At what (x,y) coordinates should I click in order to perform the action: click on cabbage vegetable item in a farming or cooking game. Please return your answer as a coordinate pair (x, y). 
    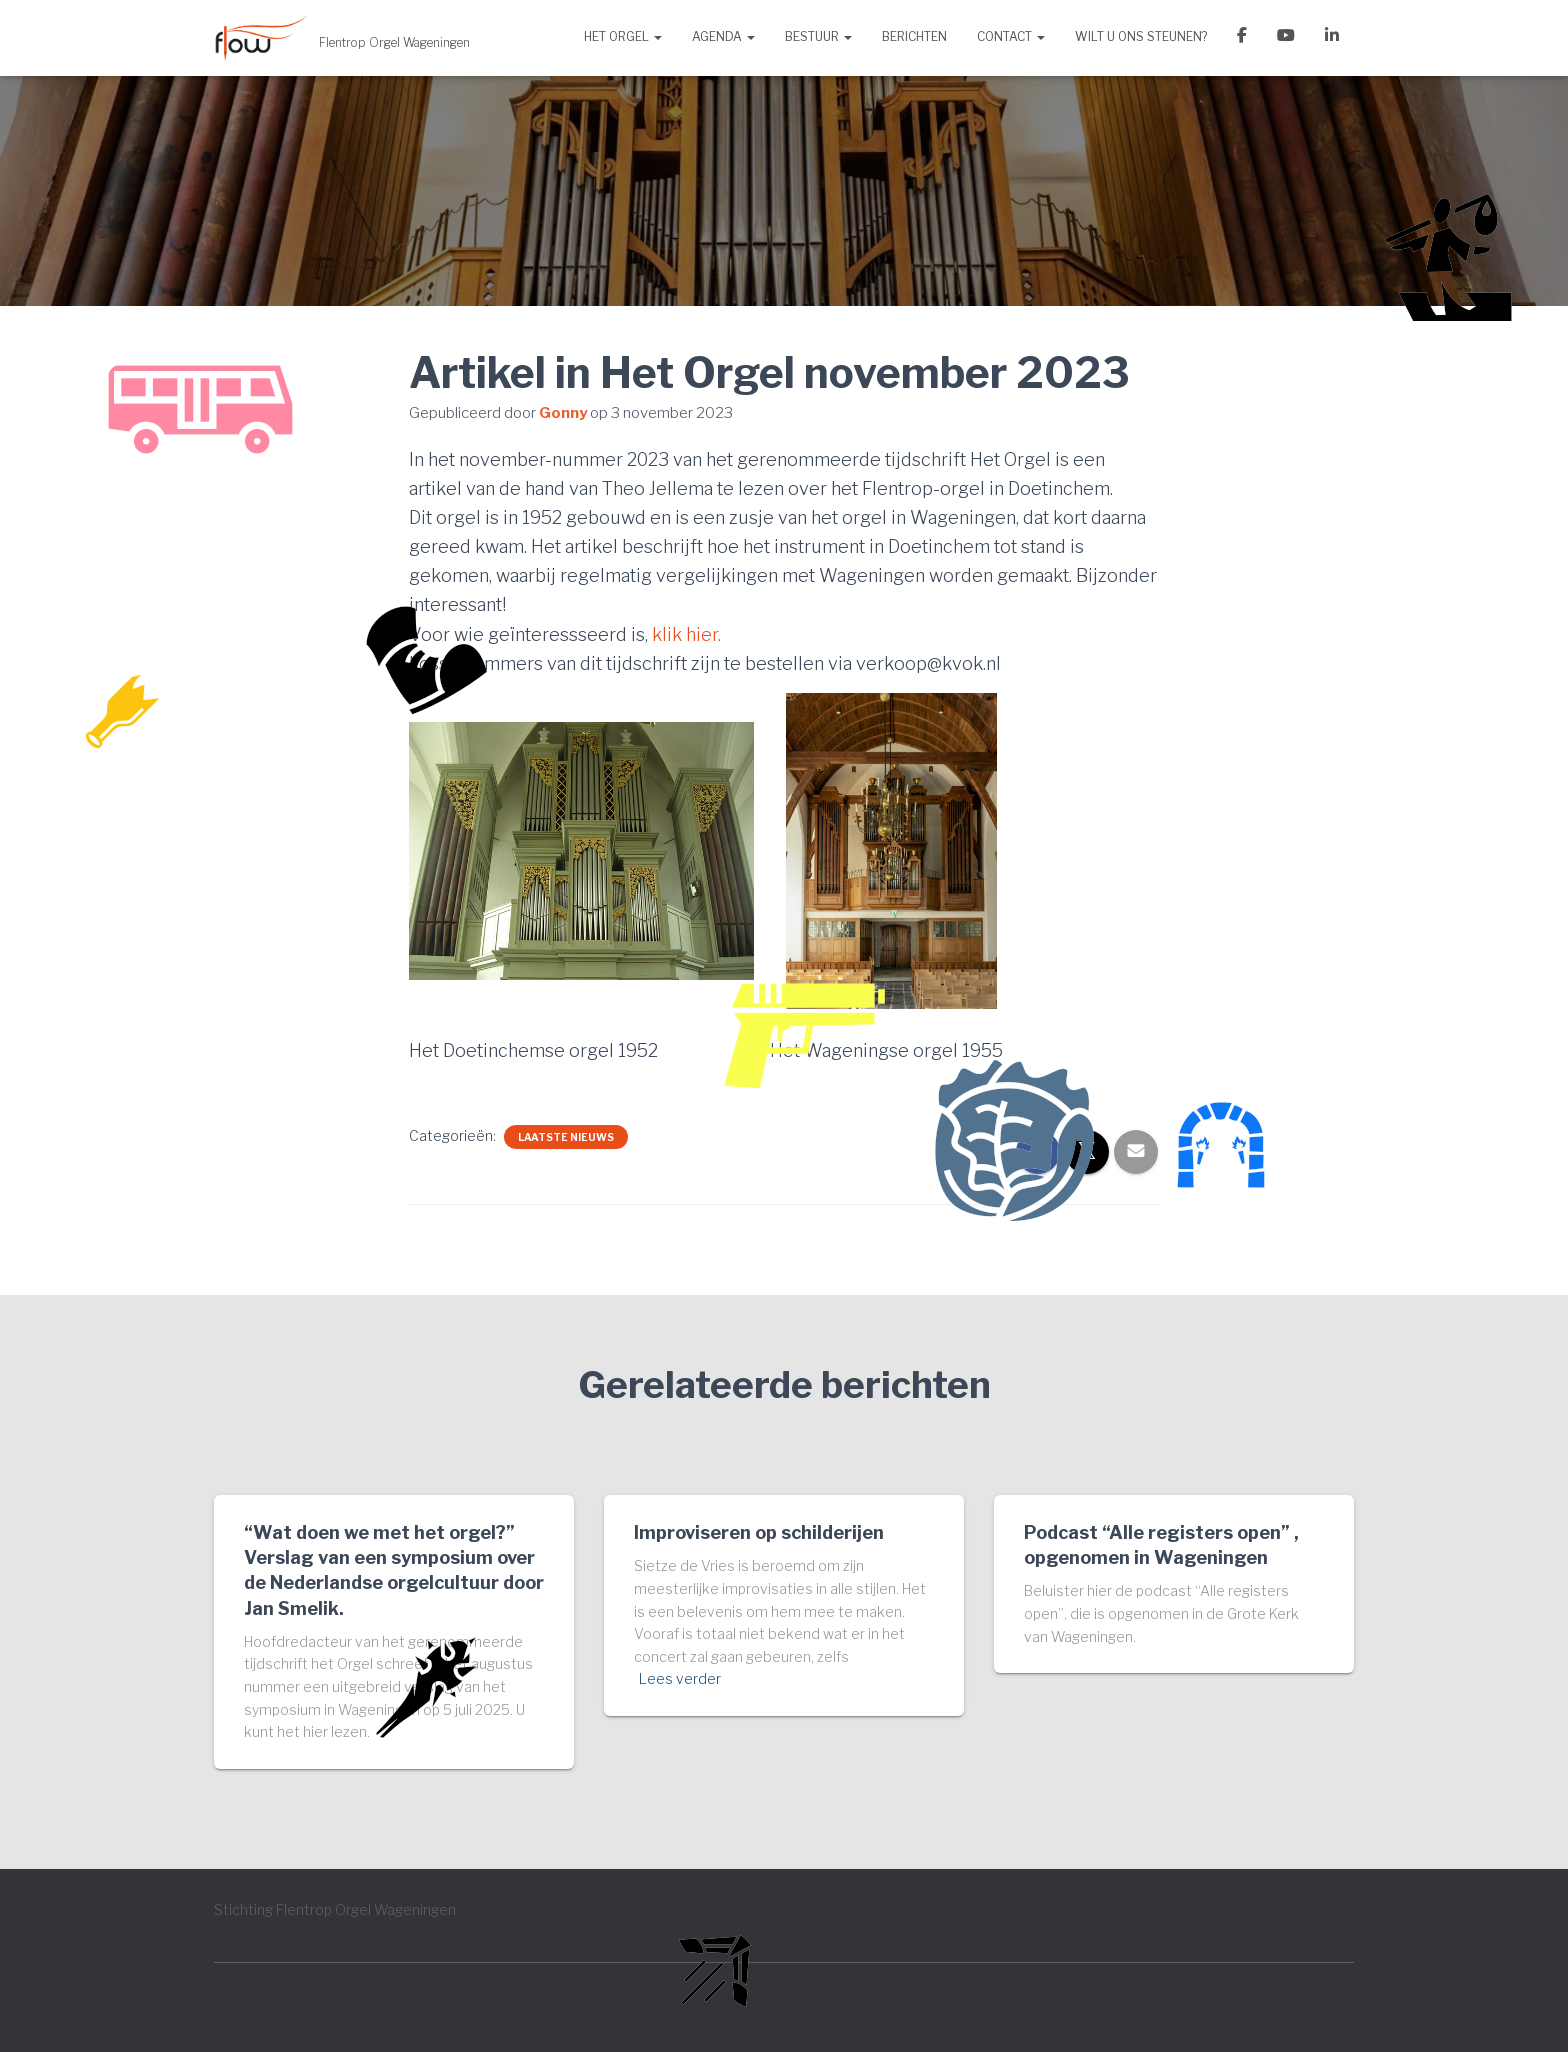
    Looking at the image, I should click on (1014, 1140).